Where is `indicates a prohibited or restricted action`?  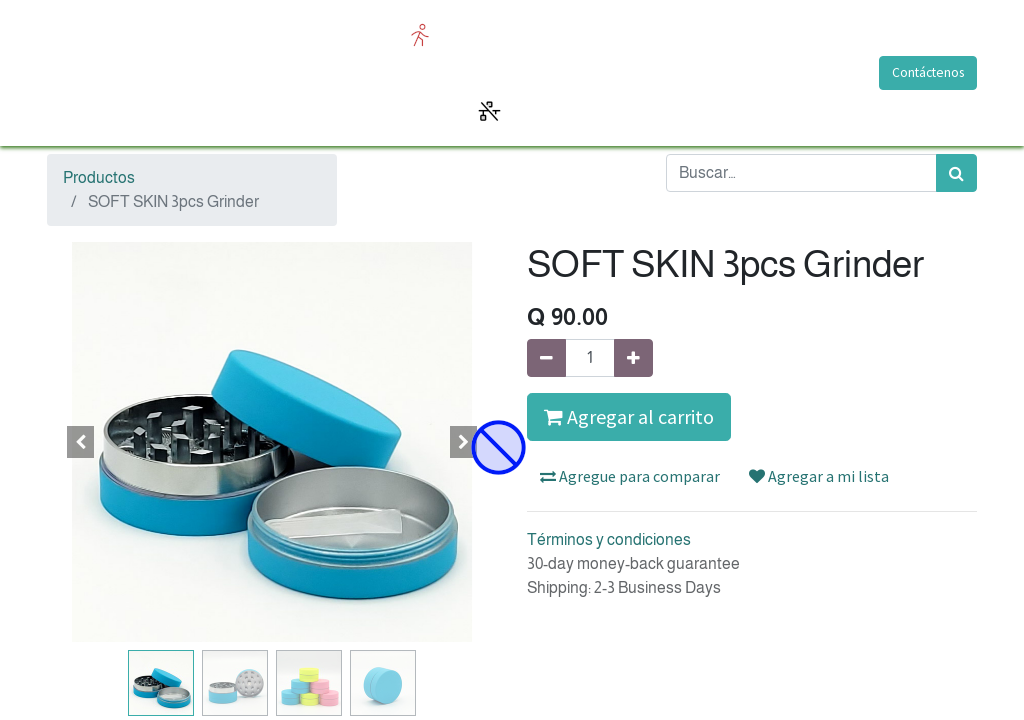 indicates a prohibited or restricted action is located at coordinates (498, 447).